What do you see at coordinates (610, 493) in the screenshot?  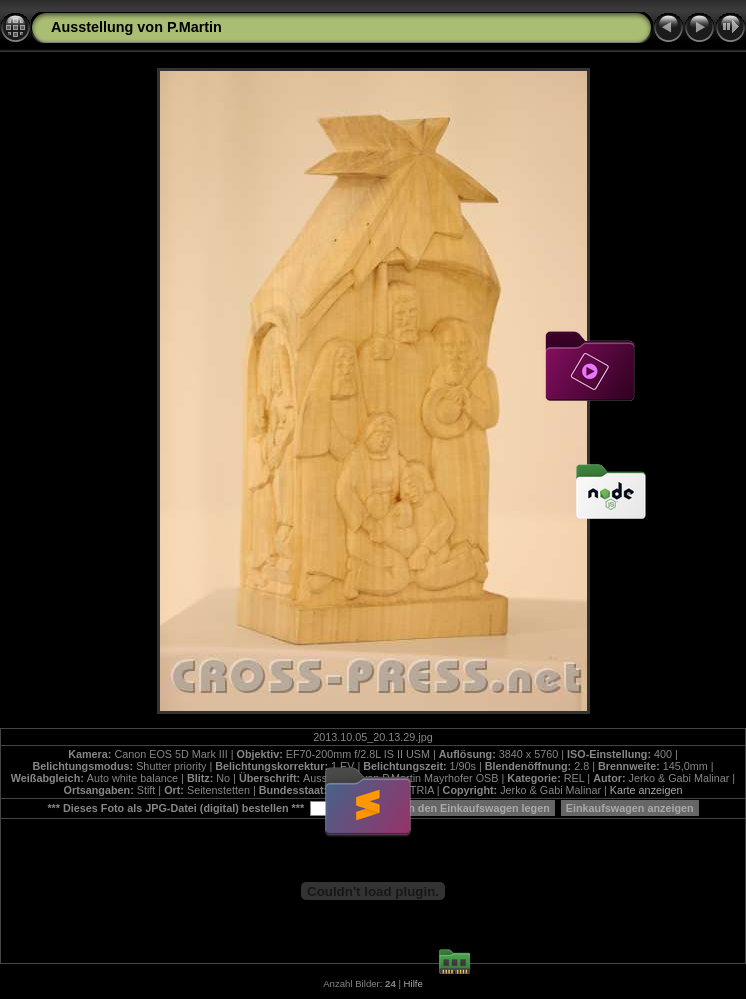 I see `open node.js project folder` at bounding box center [610, 493].